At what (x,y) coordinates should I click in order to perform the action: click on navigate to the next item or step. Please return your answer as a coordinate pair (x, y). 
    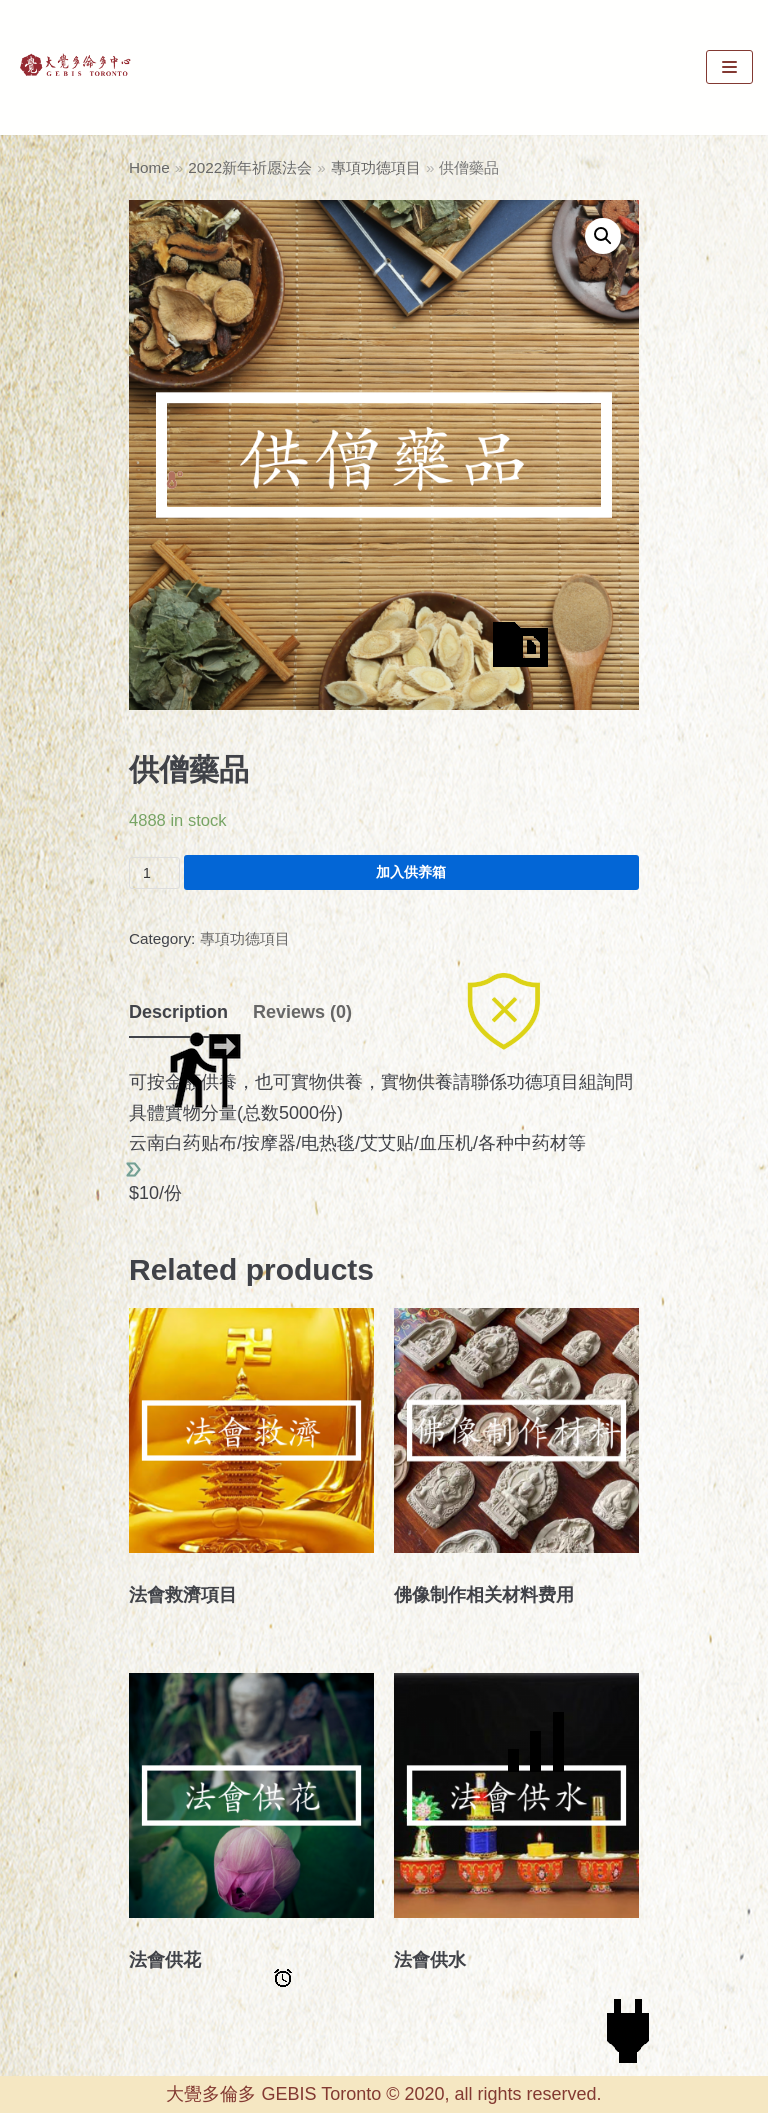
    Looking at the image, I should click on (133, 1169).